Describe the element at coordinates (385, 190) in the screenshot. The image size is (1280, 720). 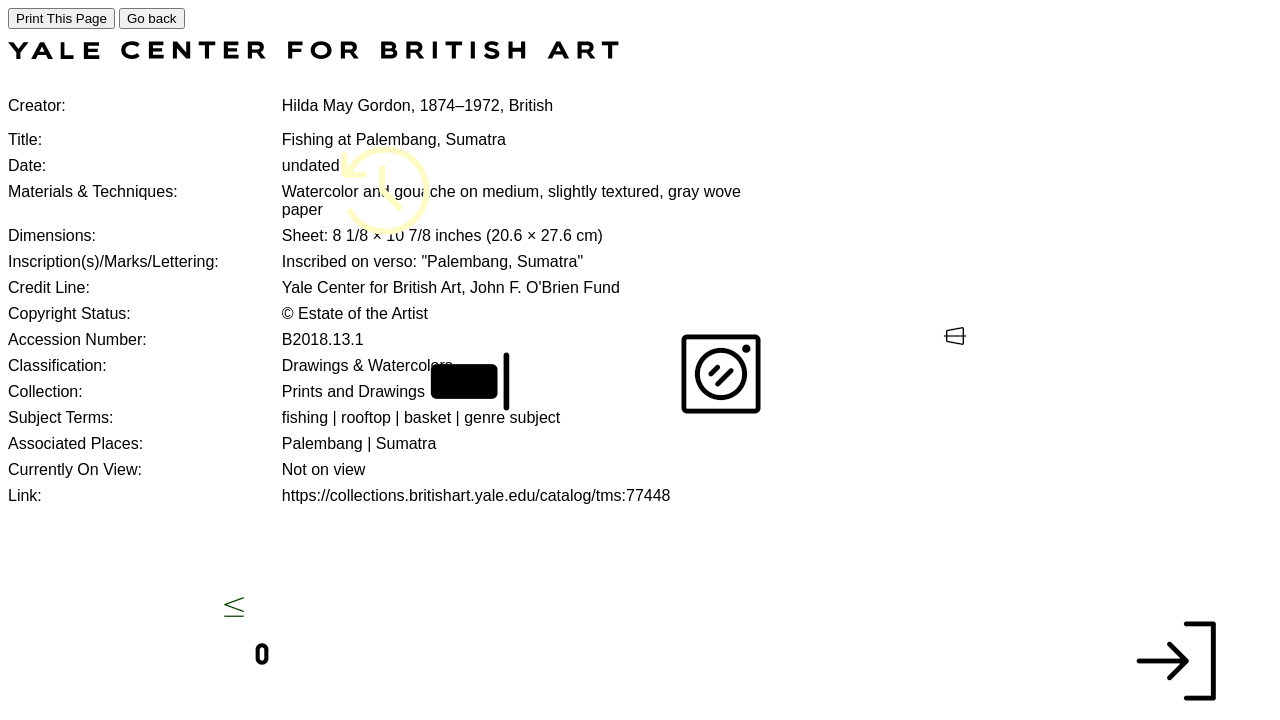
I see `view recent activity or history` at that location.